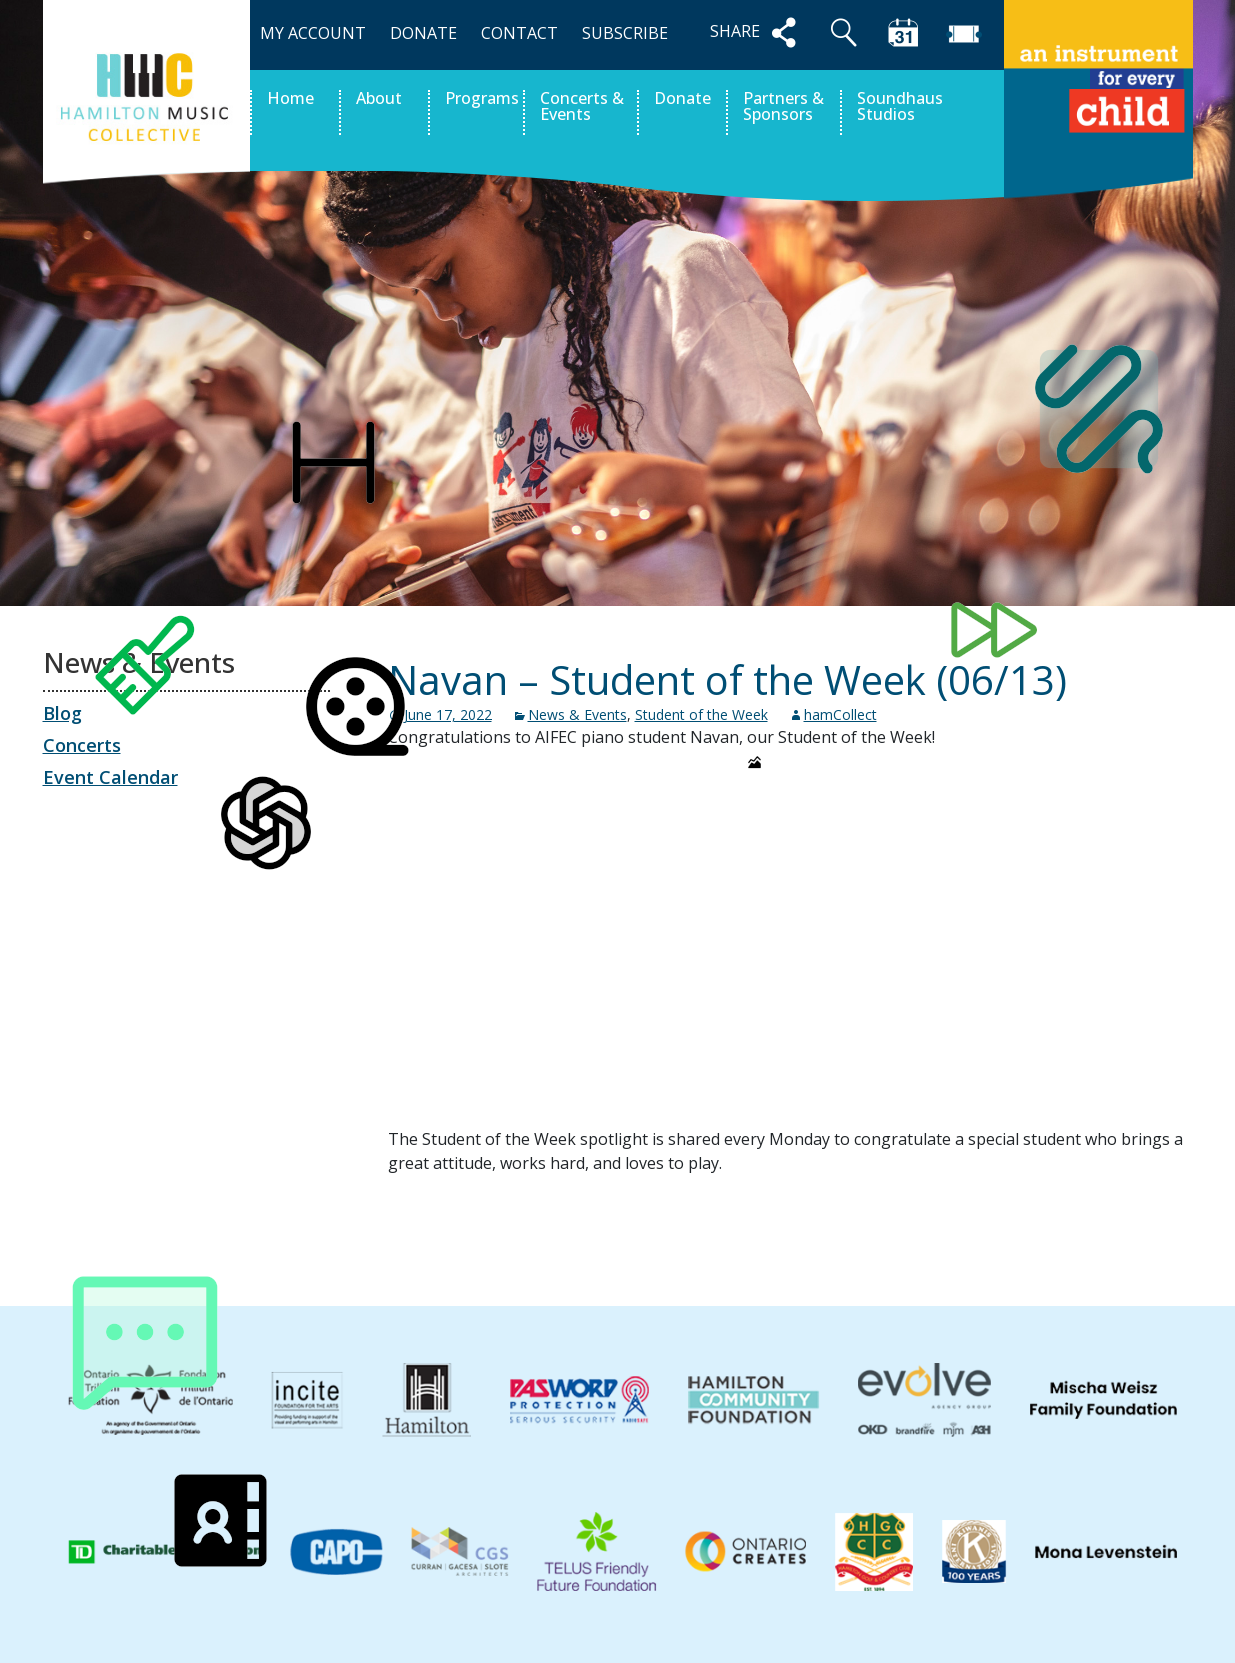 The width and height of the screenshot is (1235, 1663). I want to click on apply heading text formatting, so click(333, 462).